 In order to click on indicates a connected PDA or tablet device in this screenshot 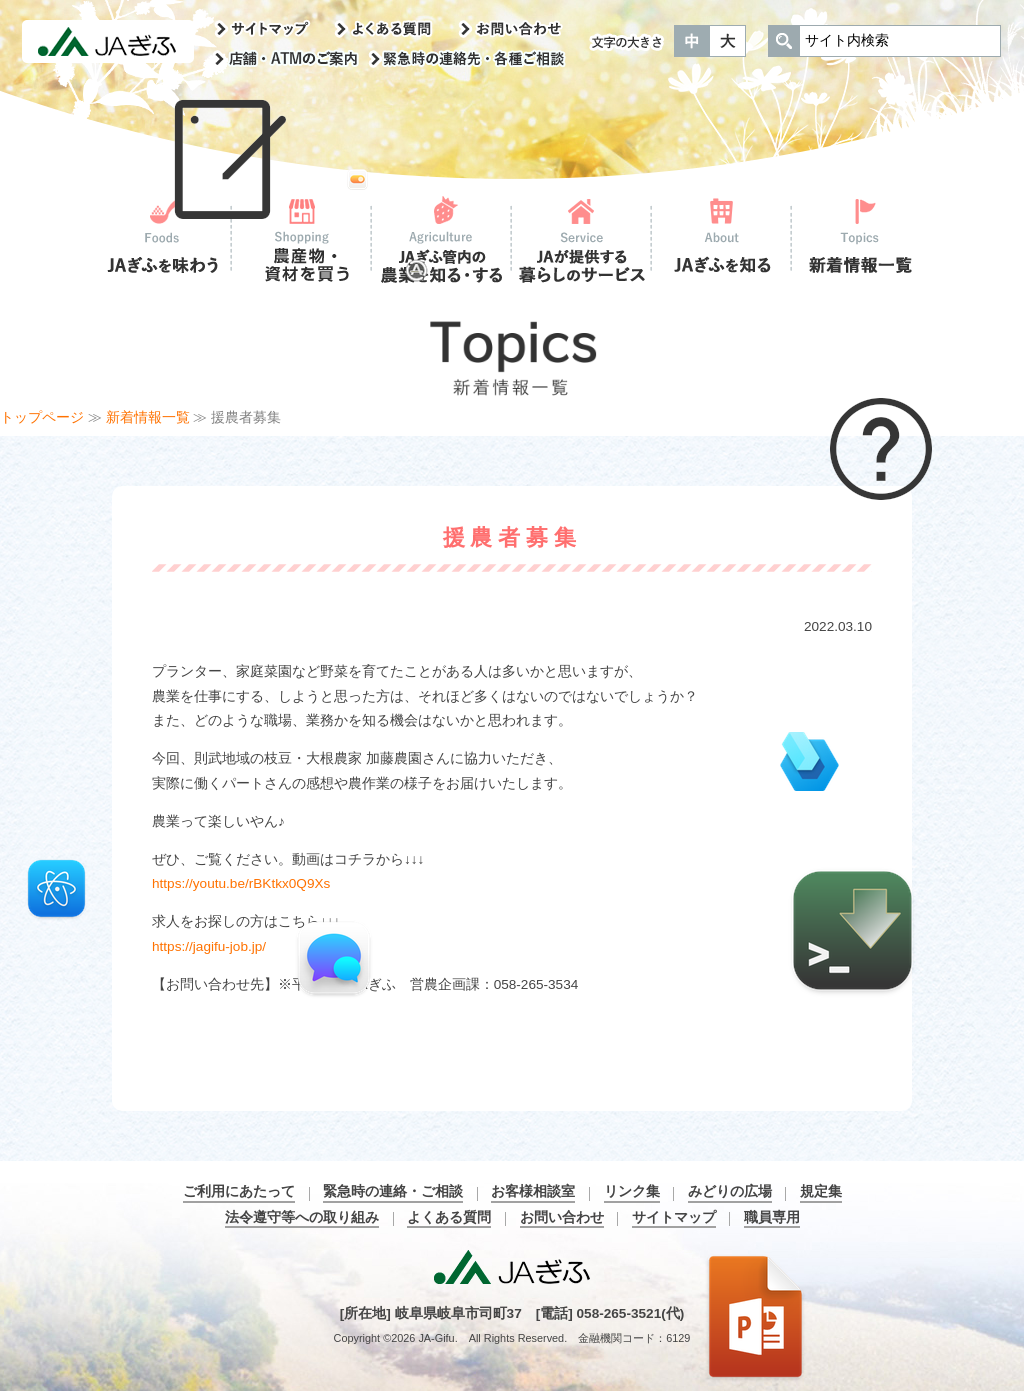, I will do `click(222, 155)`.